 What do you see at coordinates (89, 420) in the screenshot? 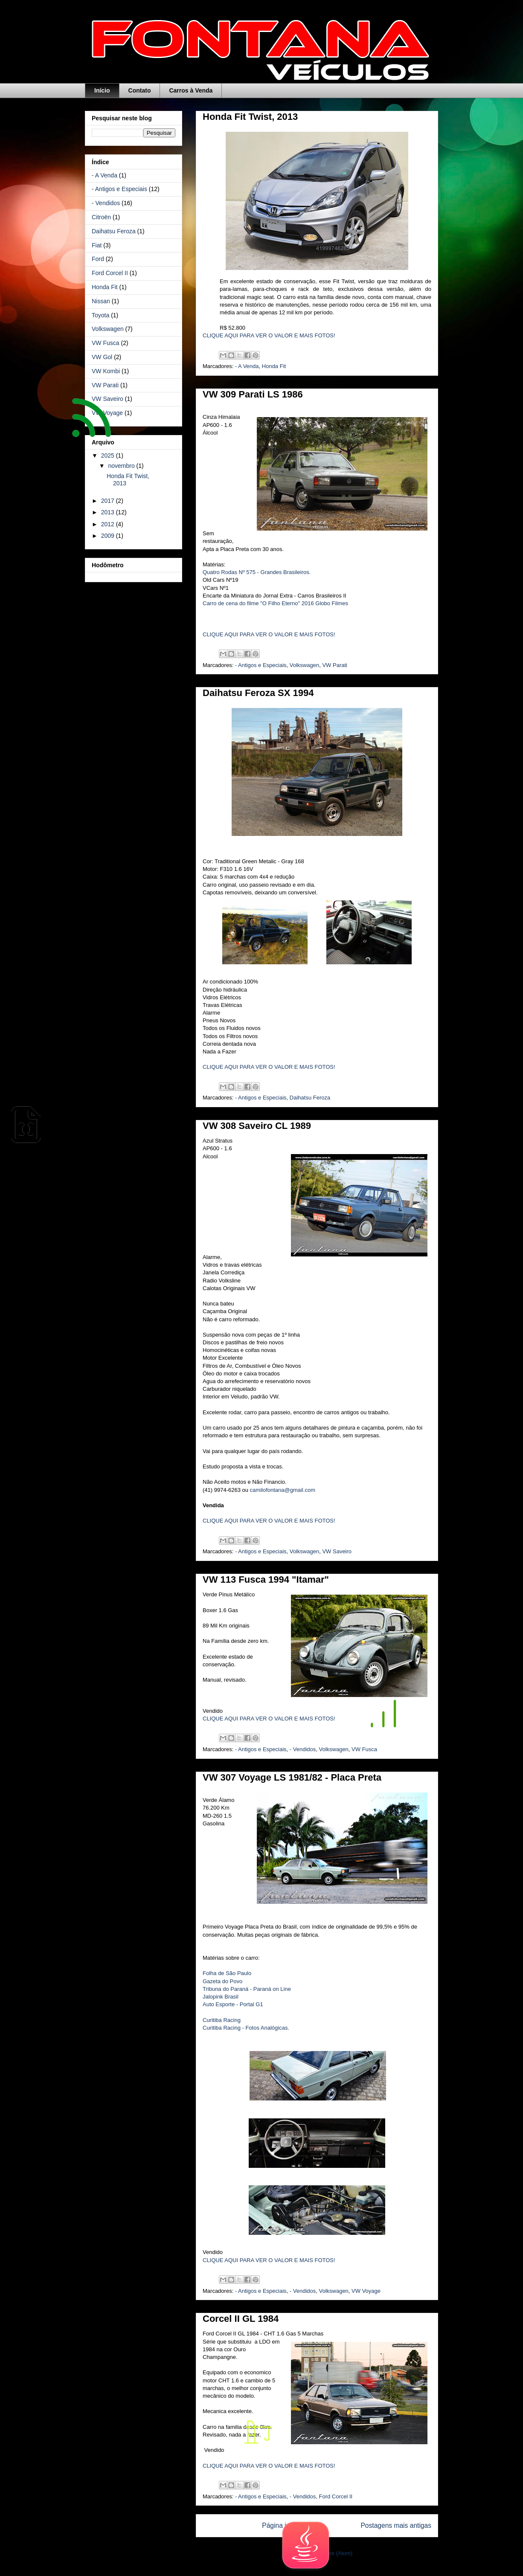
I see `subscribe to RSS feed` at bounding box center [89, 420].